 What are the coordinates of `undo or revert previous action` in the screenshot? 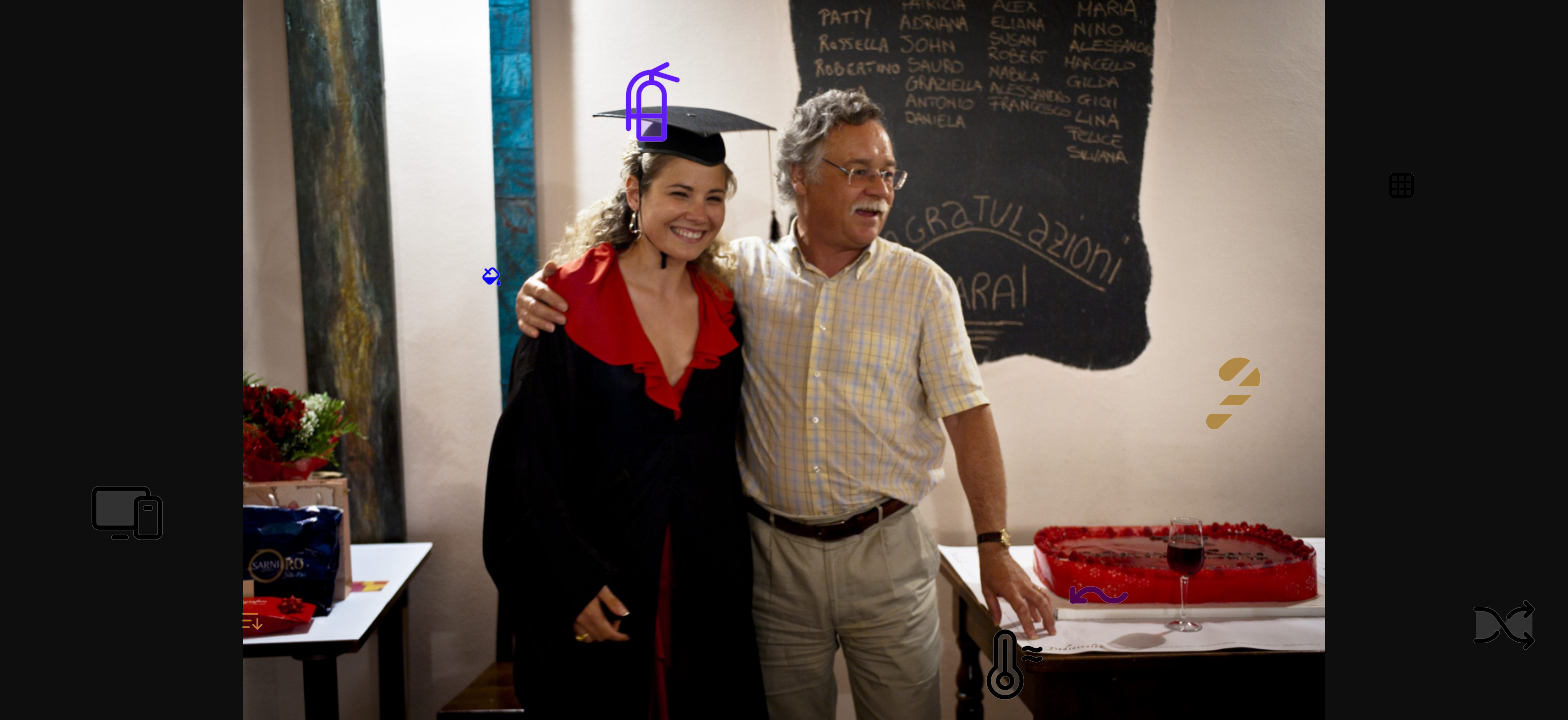 It's located at (1099, 595).